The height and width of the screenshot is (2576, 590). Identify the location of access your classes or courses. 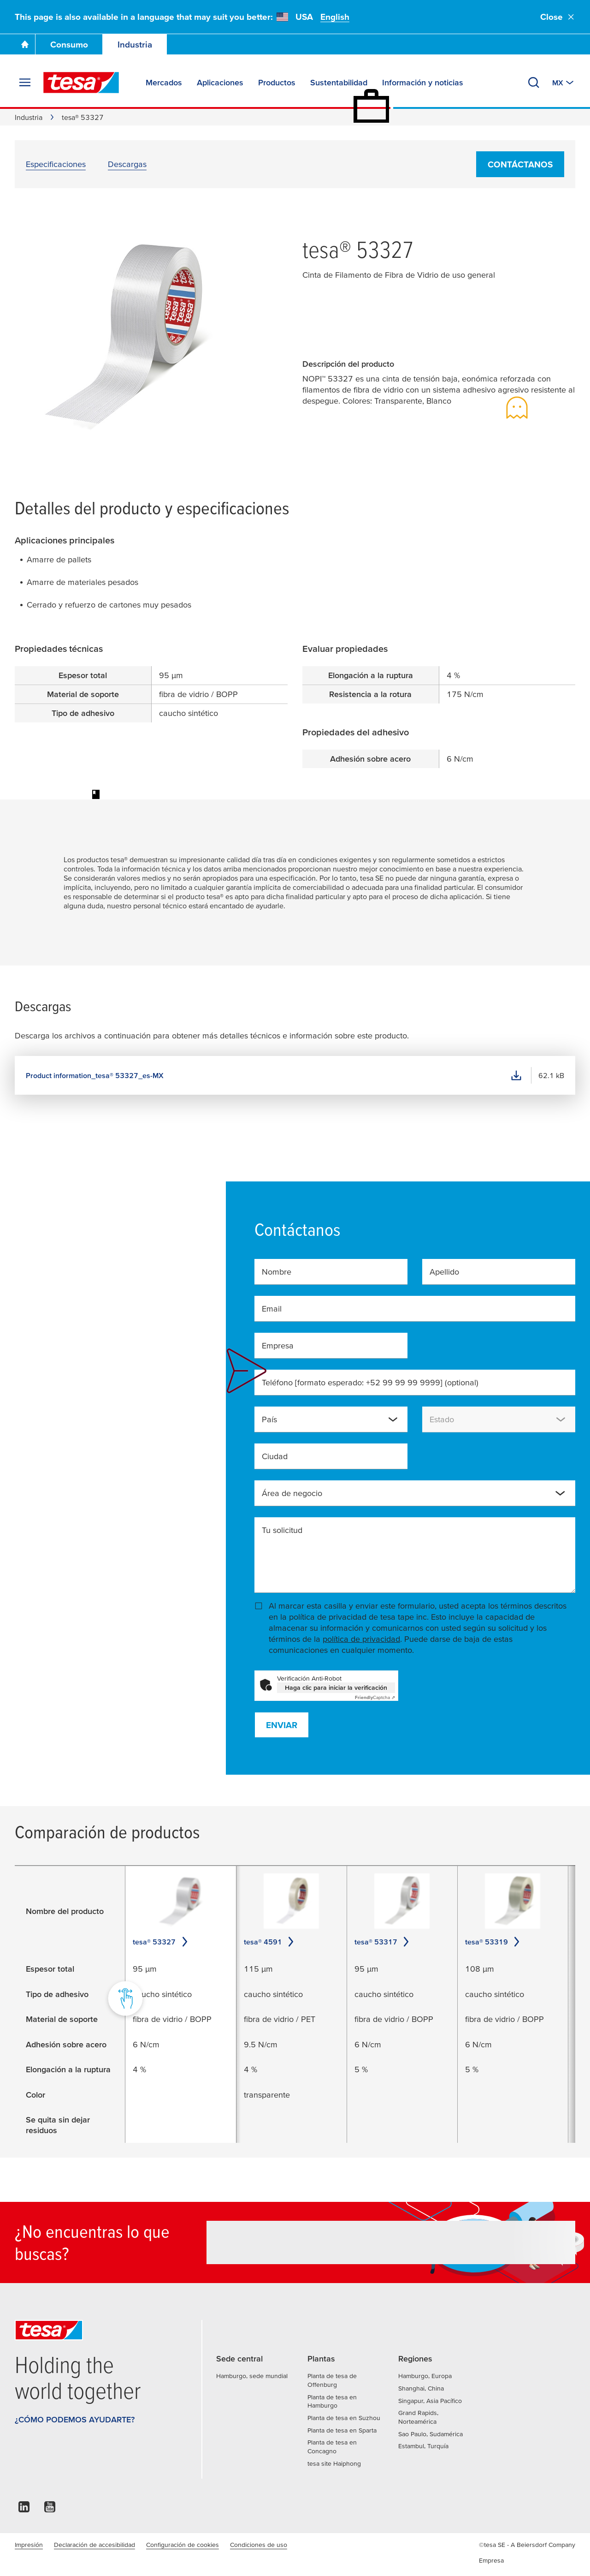
(96, 794).